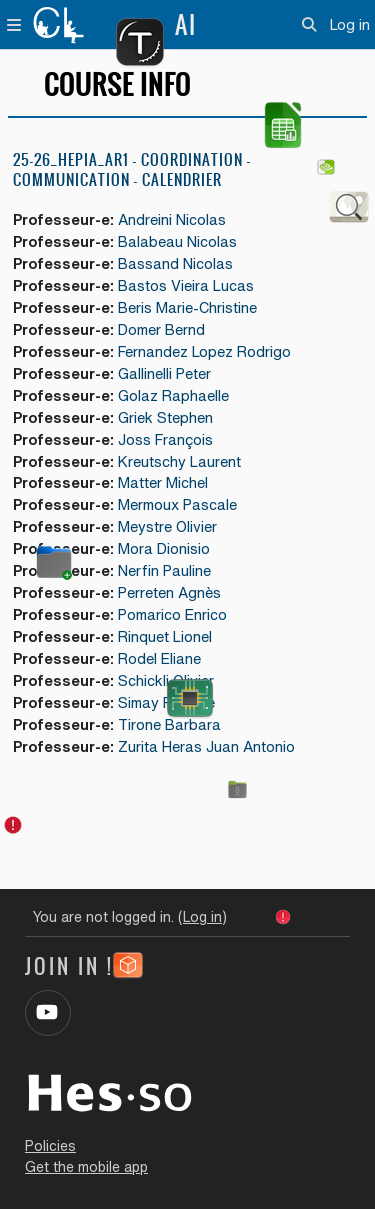 The image size is (375, 1209). Describe the element at coordinates (283, 125) in the screenshot. I see `open LibreOffice Calc spreadsheet application` at that location.